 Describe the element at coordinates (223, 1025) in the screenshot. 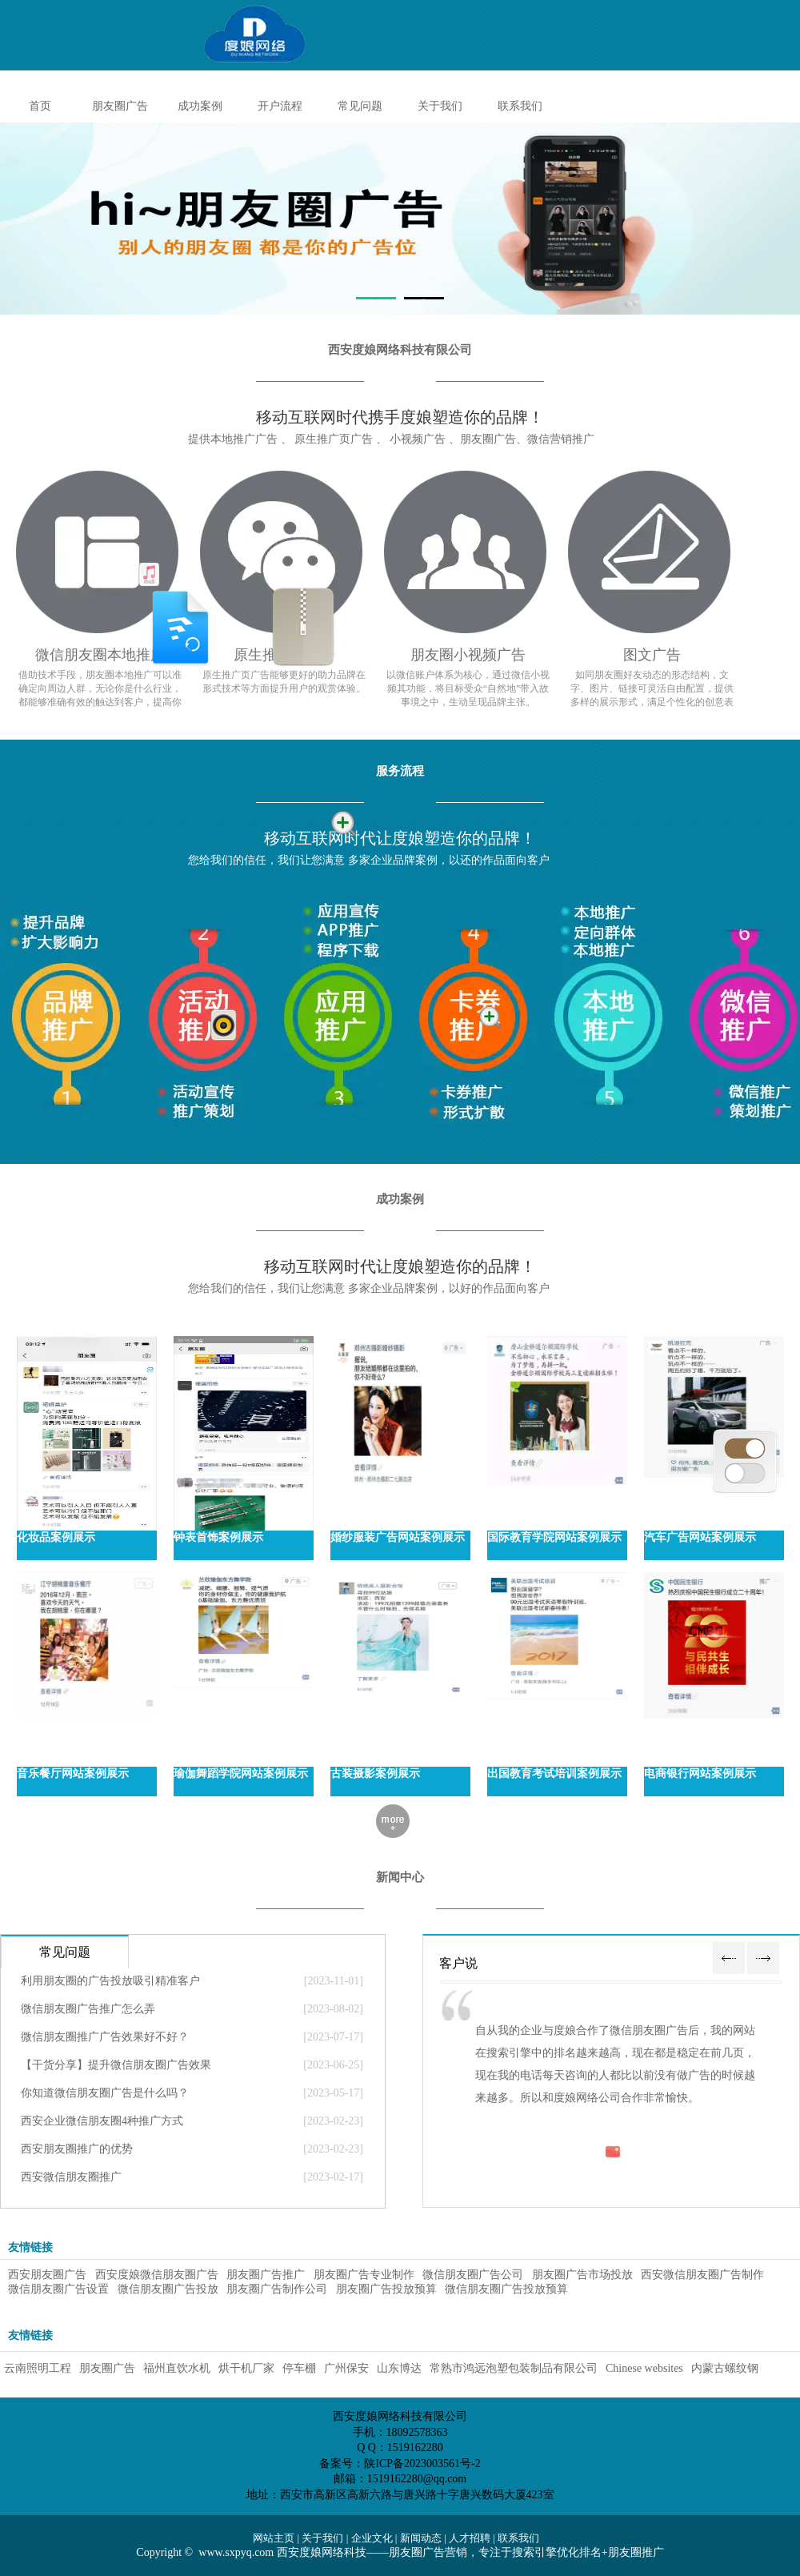

I see `access system sound settings` at that location.